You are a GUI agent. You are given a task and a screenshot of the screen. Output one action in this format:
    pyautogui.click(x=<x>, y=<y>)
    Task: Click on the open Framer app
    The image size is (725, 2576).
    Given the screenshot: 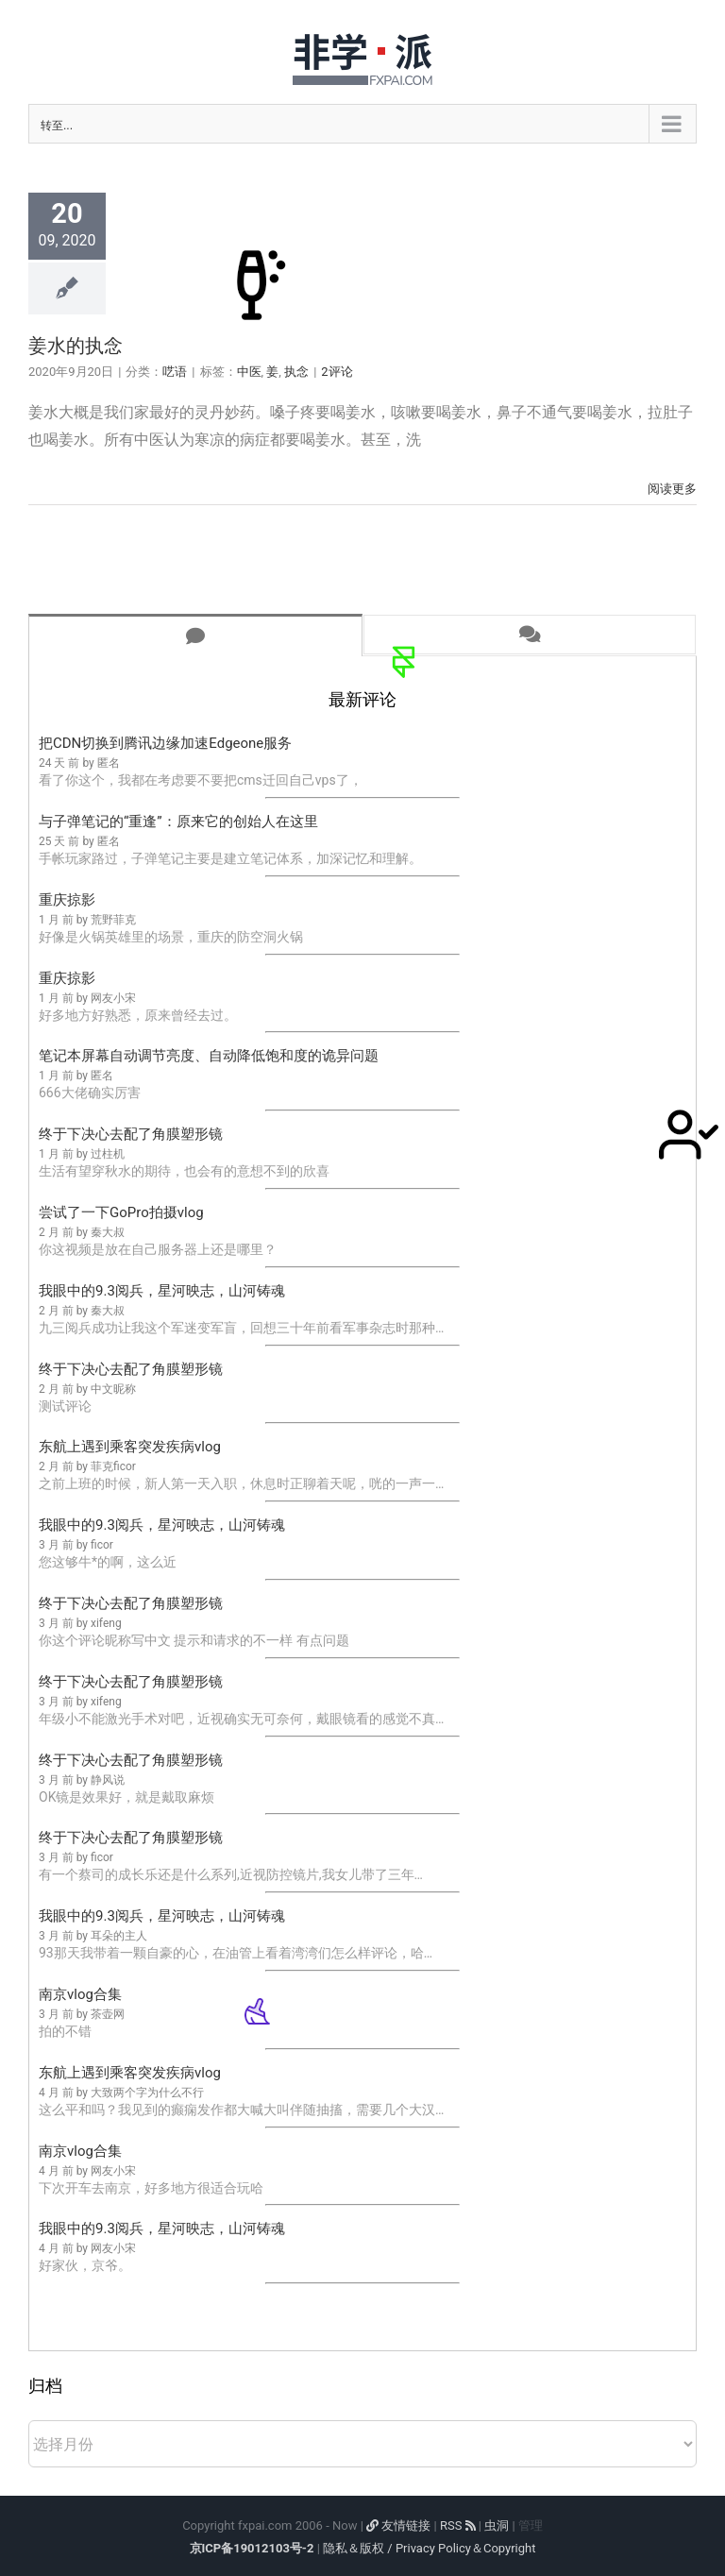 What is the action you would take?
    pyautogui.click(x=403, y=661)
    